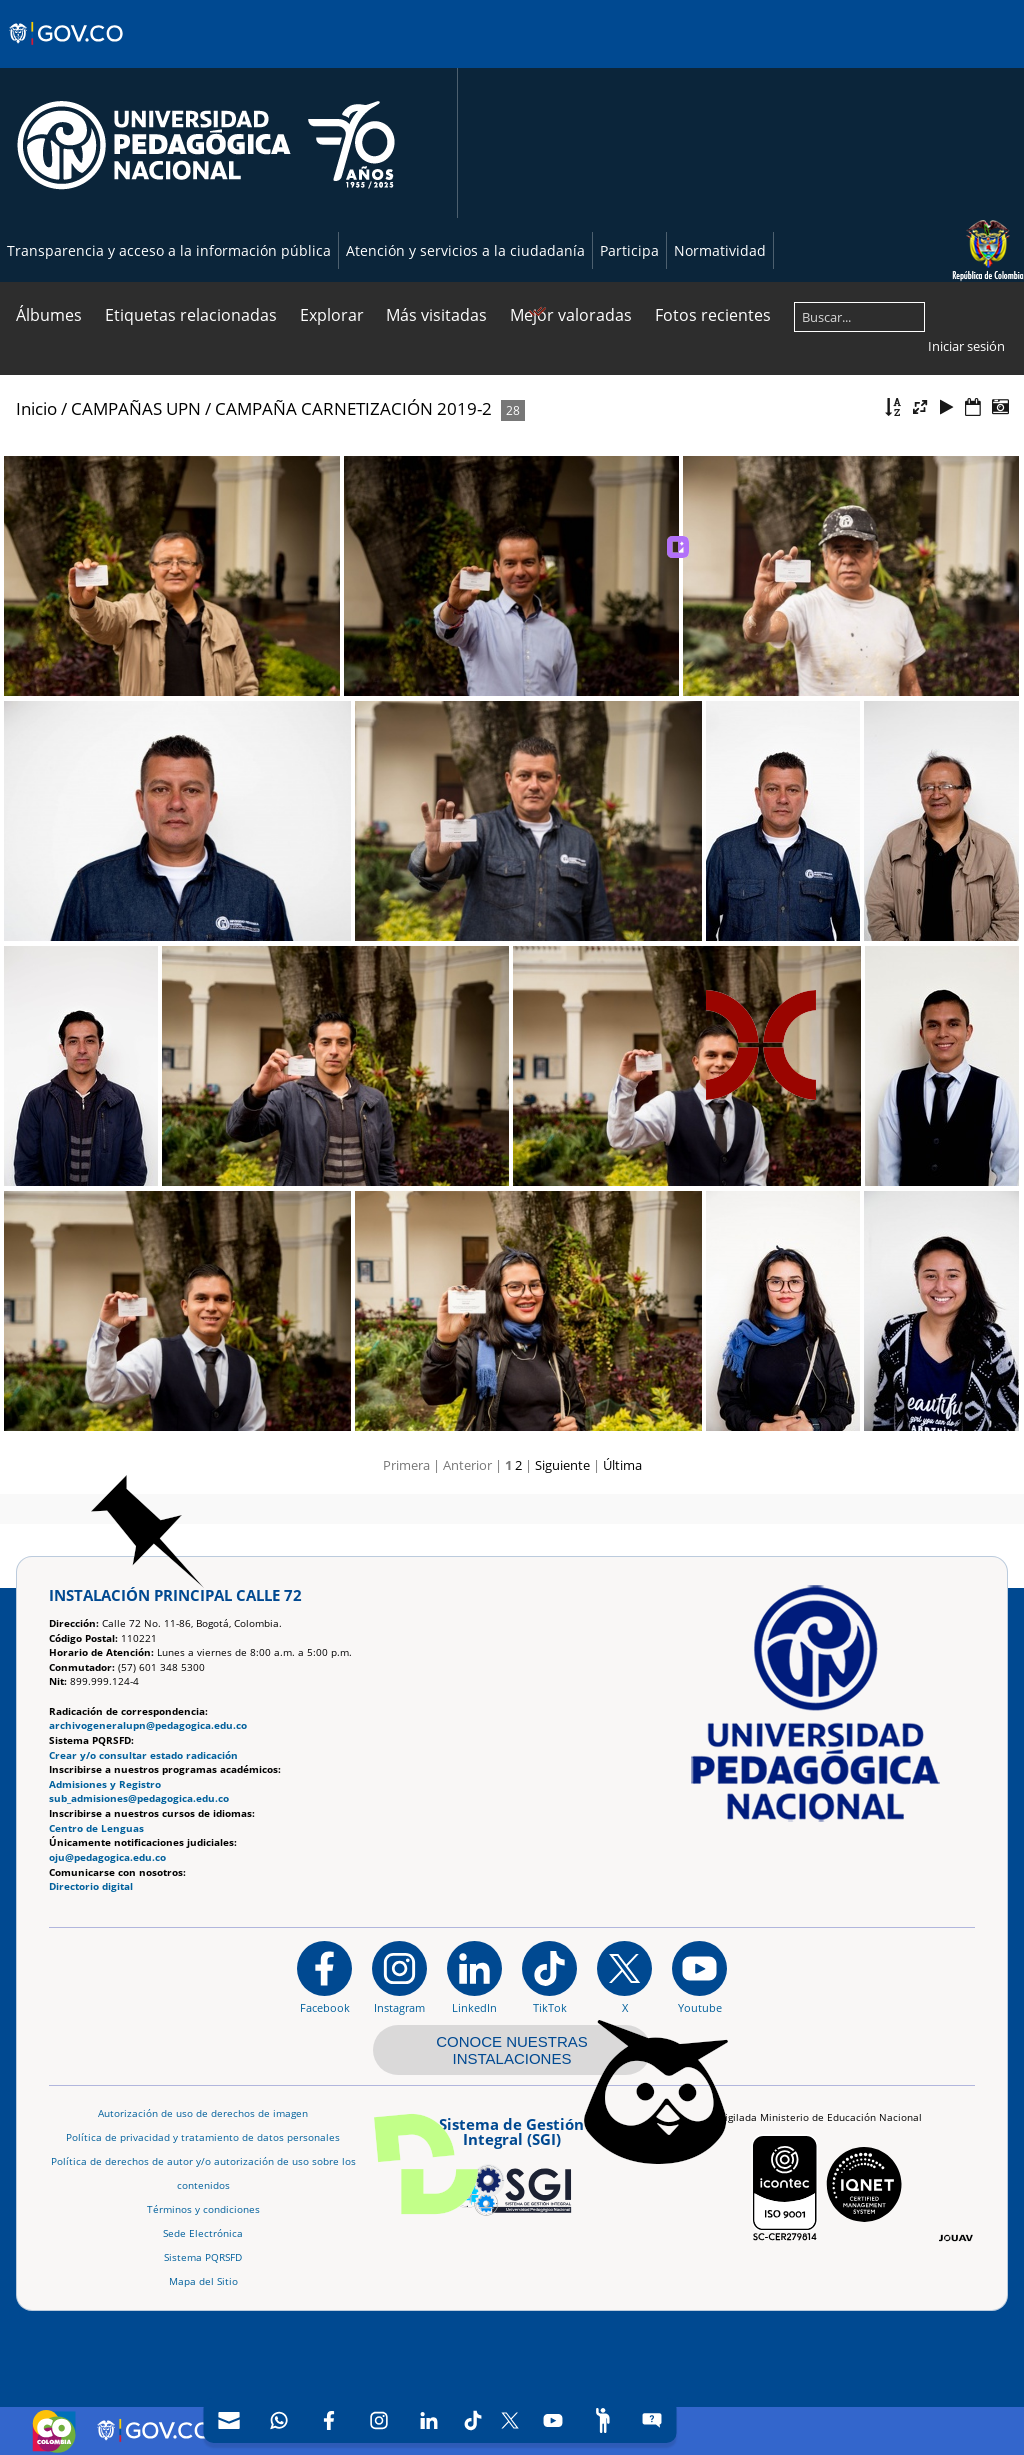 This screenshot has height=2455, width=1024. Describe the element at coordinates (426, 2164) in the screenshot. I see `open Decap CMS dashboard` at that location.